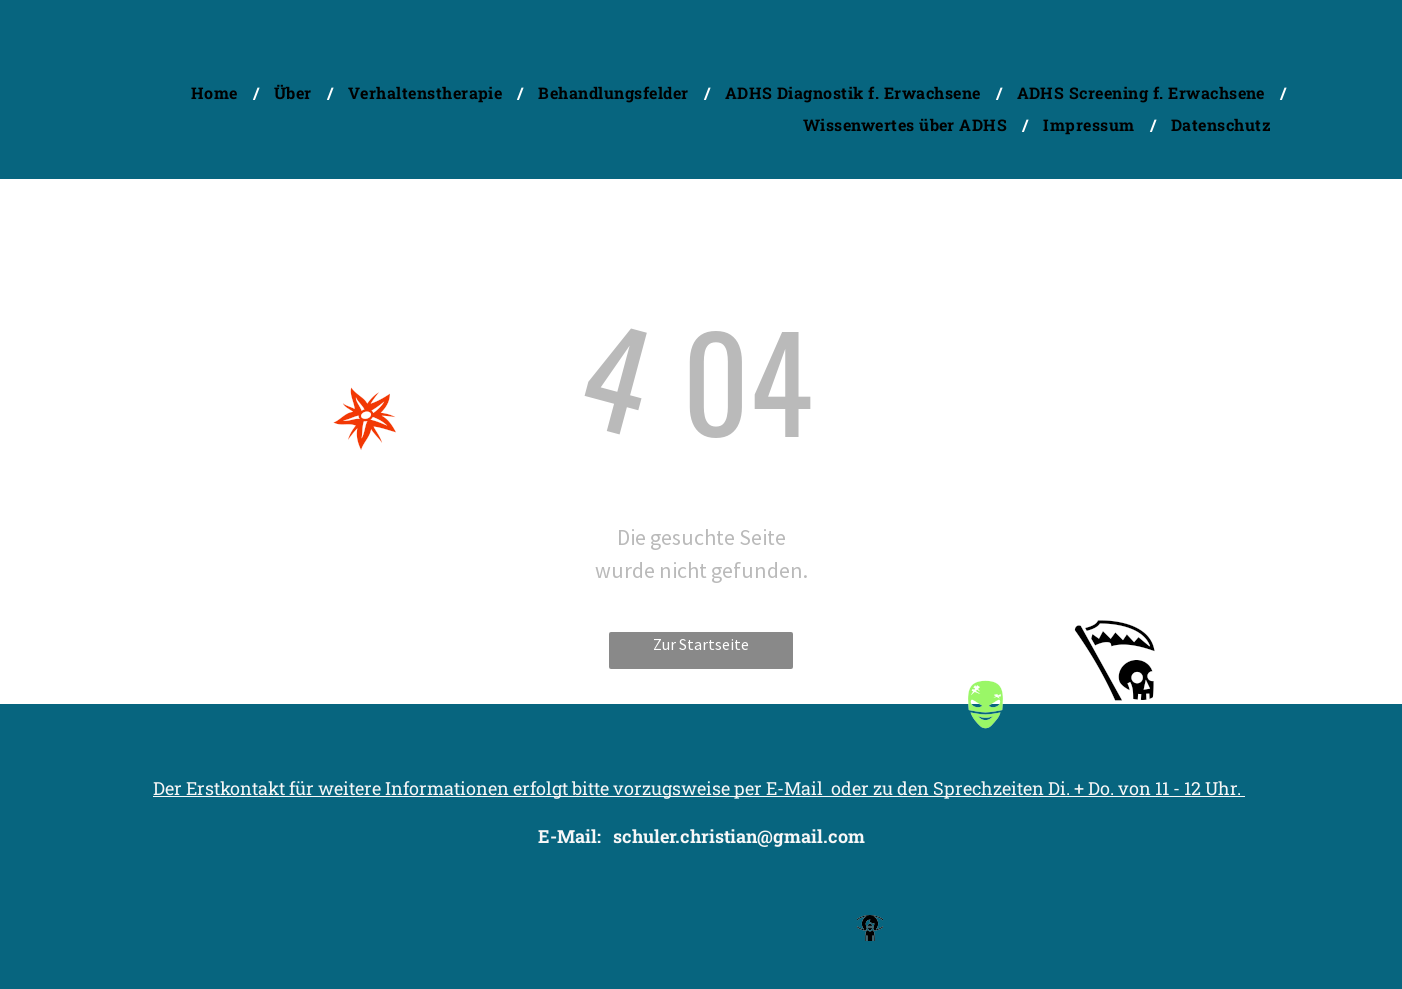 The height and width of the screenshot is (989, 1402). What do you see at coordinates (870, 928) in the screenshot?
I see `indicates a paranoia or anxiety state in gameplay` at bounding box center [870, 928].